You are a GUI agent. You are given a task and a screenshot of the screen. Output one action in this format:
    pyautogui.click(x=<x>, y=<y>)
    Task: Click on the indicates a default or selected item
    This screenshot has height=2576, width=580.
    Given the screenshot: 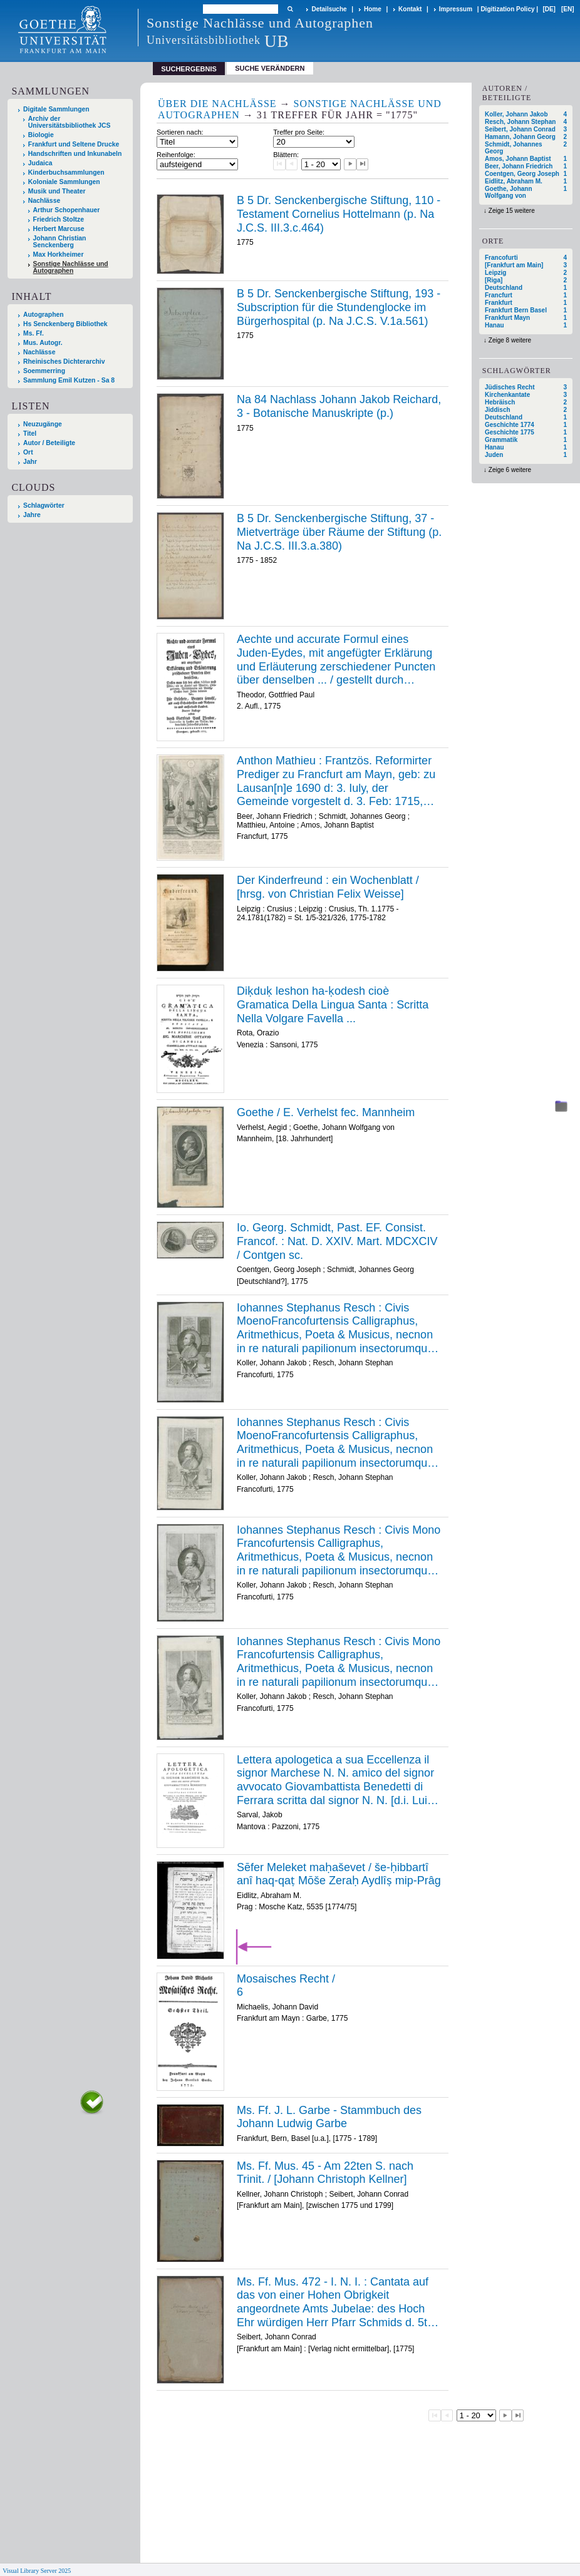 What is the action you would take?
    pyautogui.click(x=92, y=2102)
    